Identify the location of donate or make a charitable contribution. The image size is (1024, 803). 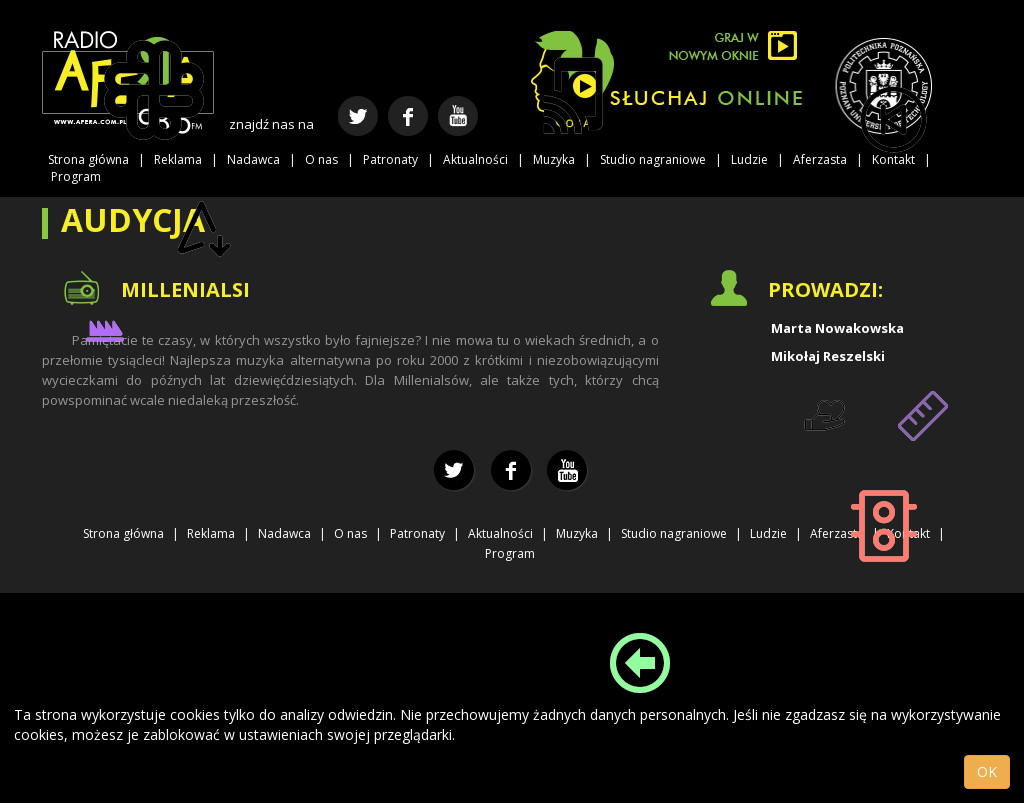
(826, 416).